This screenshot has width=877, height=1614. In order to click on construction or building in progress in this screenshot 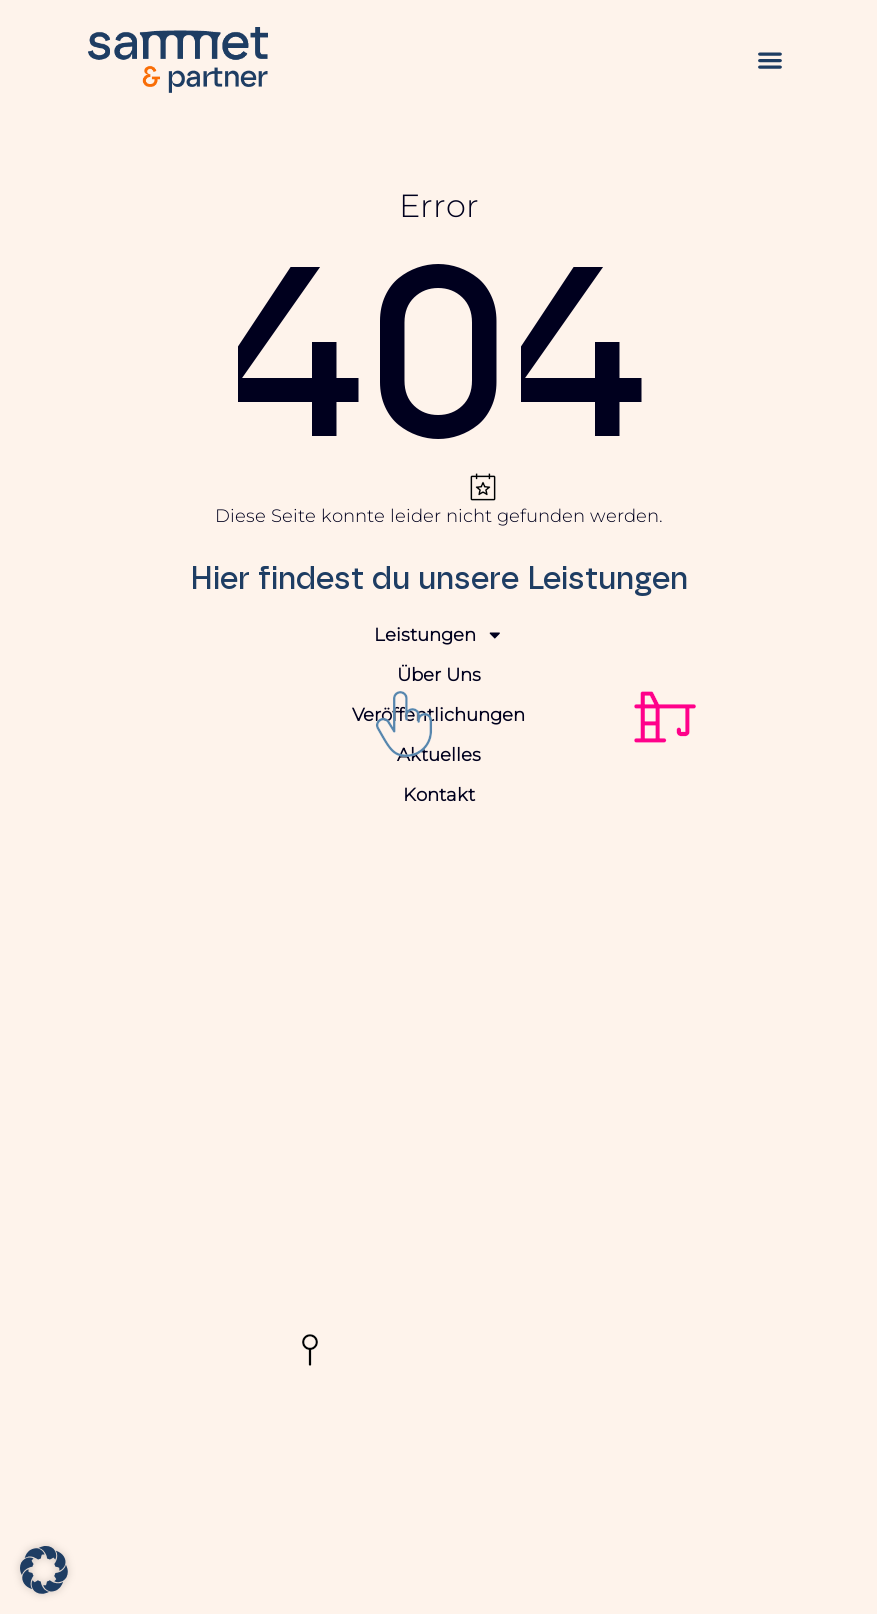, I will do `click(664, 717)`.